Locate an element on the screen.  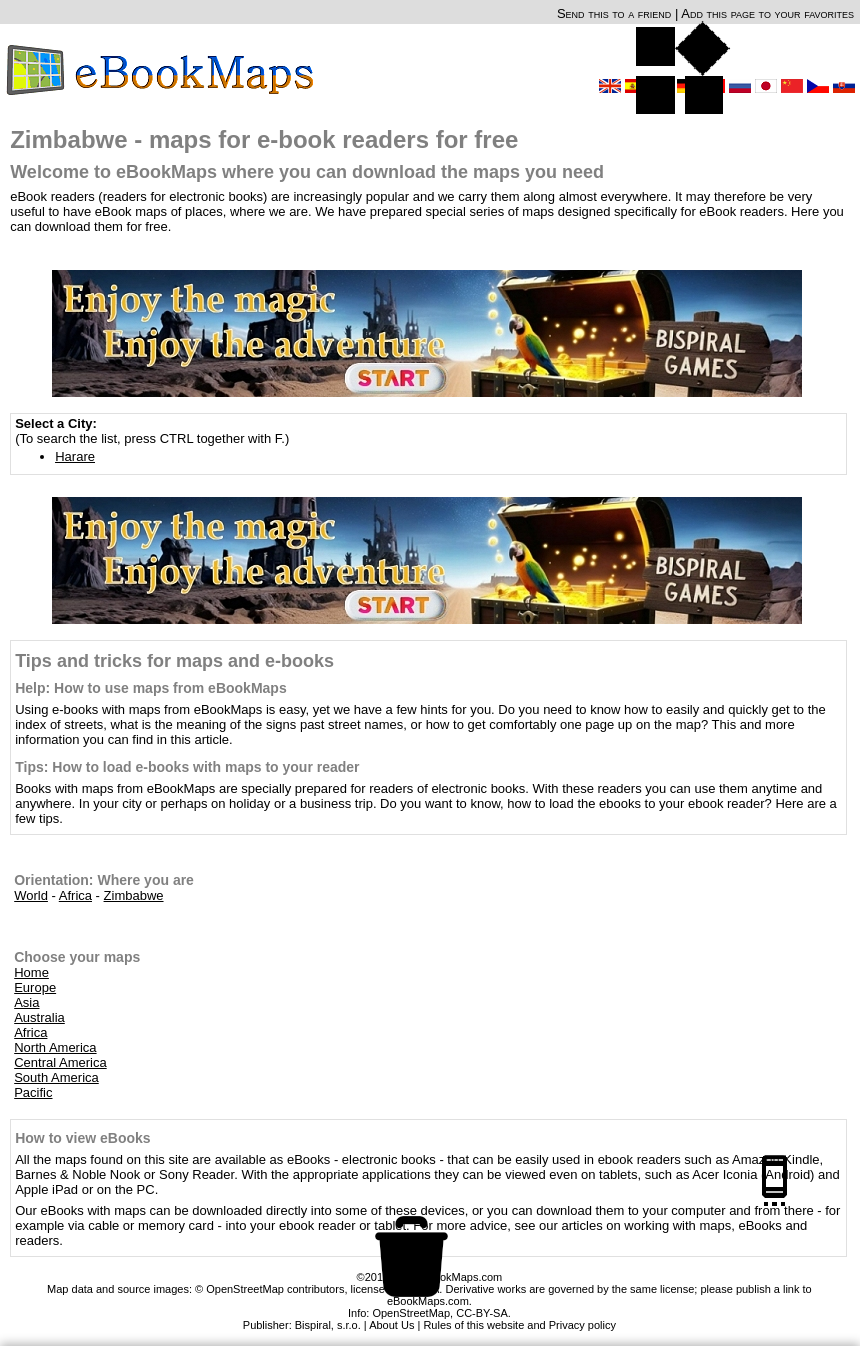
delete selected item is located at coordinates (411, 1256).